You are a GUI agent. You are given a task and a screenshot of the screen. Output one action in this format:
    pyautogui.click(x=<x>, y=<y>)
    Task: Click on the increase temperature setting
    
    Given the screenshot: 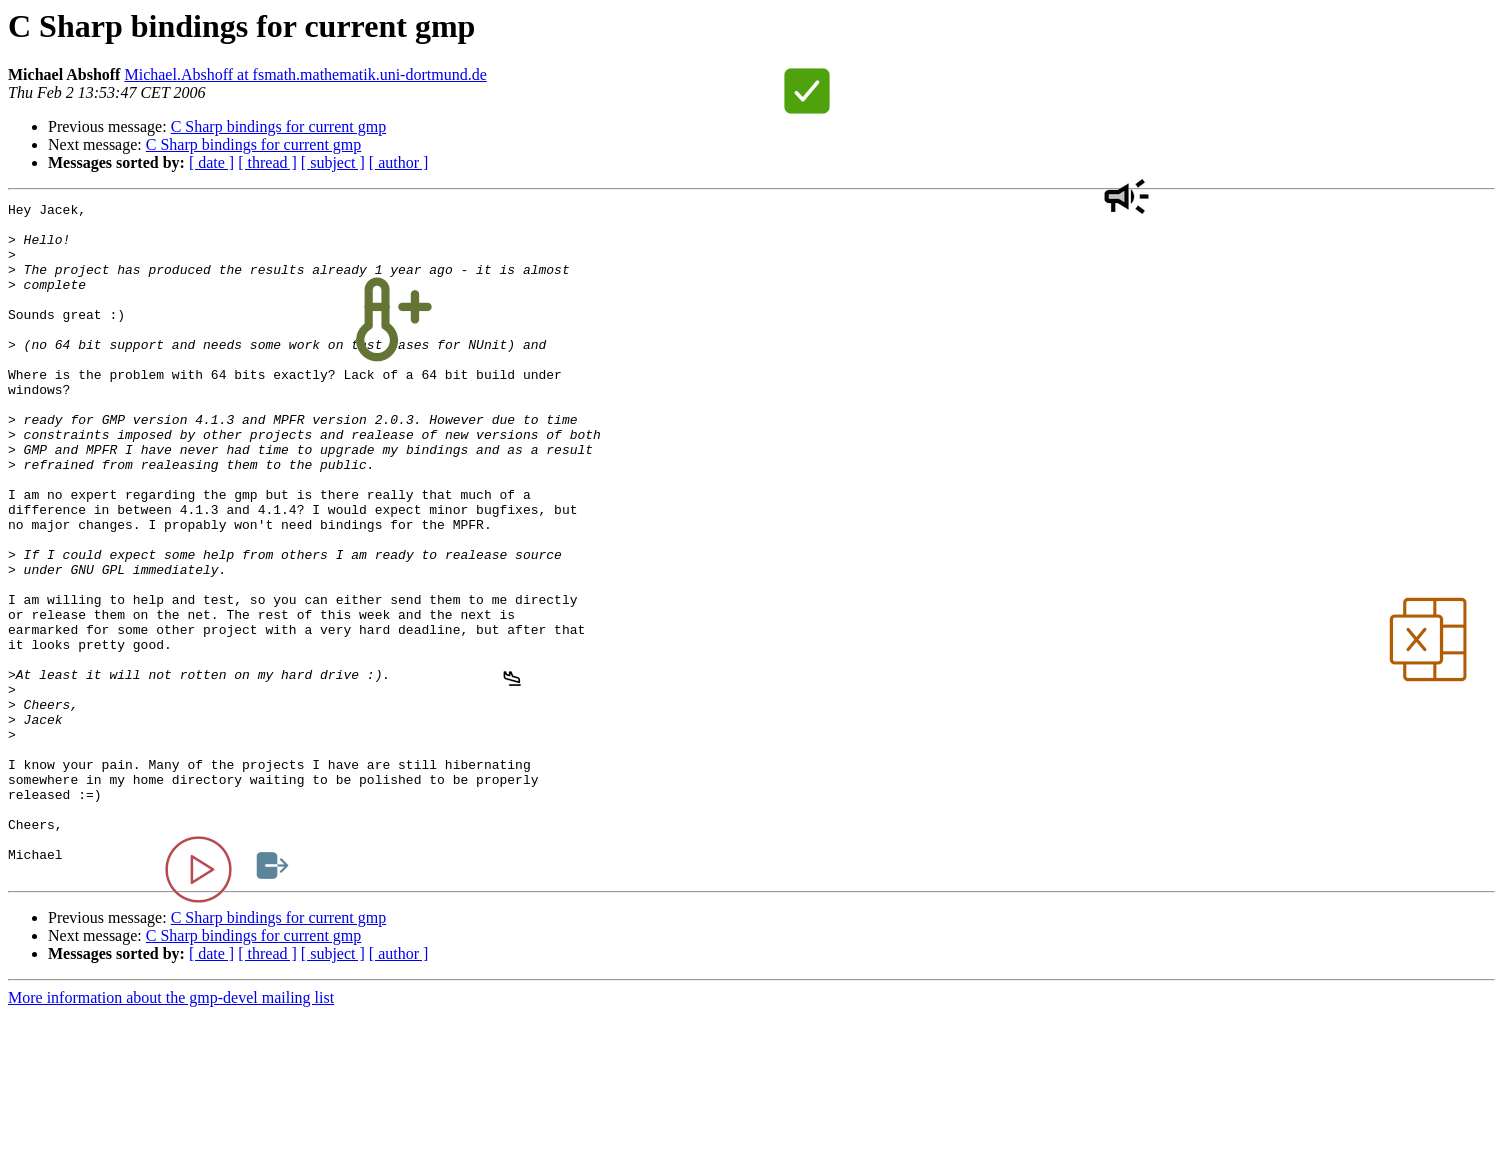 What is the action you would take?
    pyautogui.click(x=385, y=319)
    